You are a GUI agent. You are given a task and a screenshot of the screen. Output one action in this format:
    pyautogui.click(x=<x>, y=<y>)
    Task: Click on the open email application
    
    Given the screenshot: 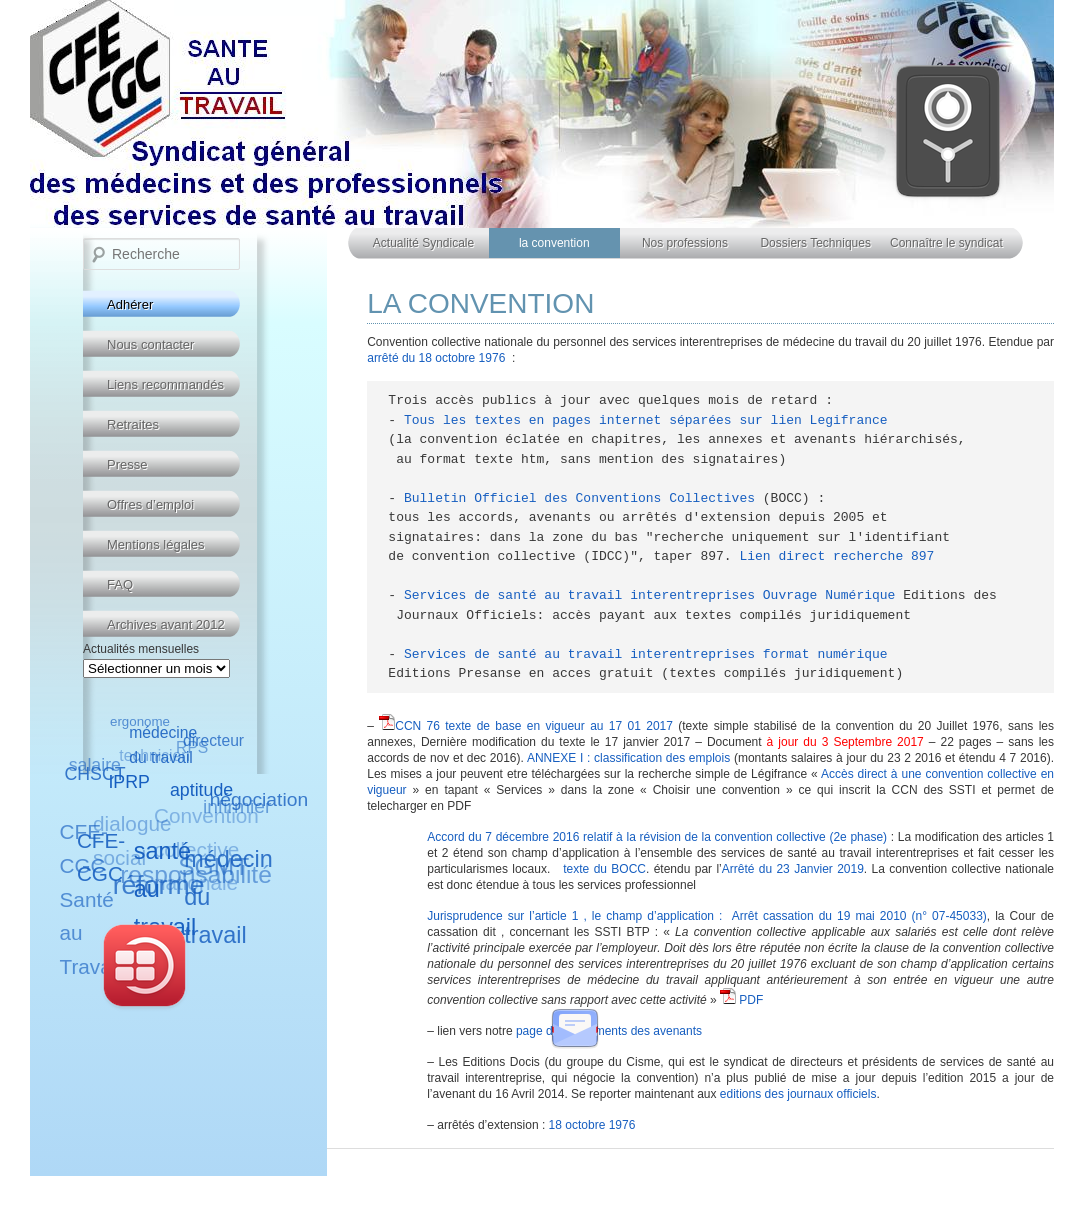 What is the action you would take?
    pyautogui.click(x=575, y=1028)
    